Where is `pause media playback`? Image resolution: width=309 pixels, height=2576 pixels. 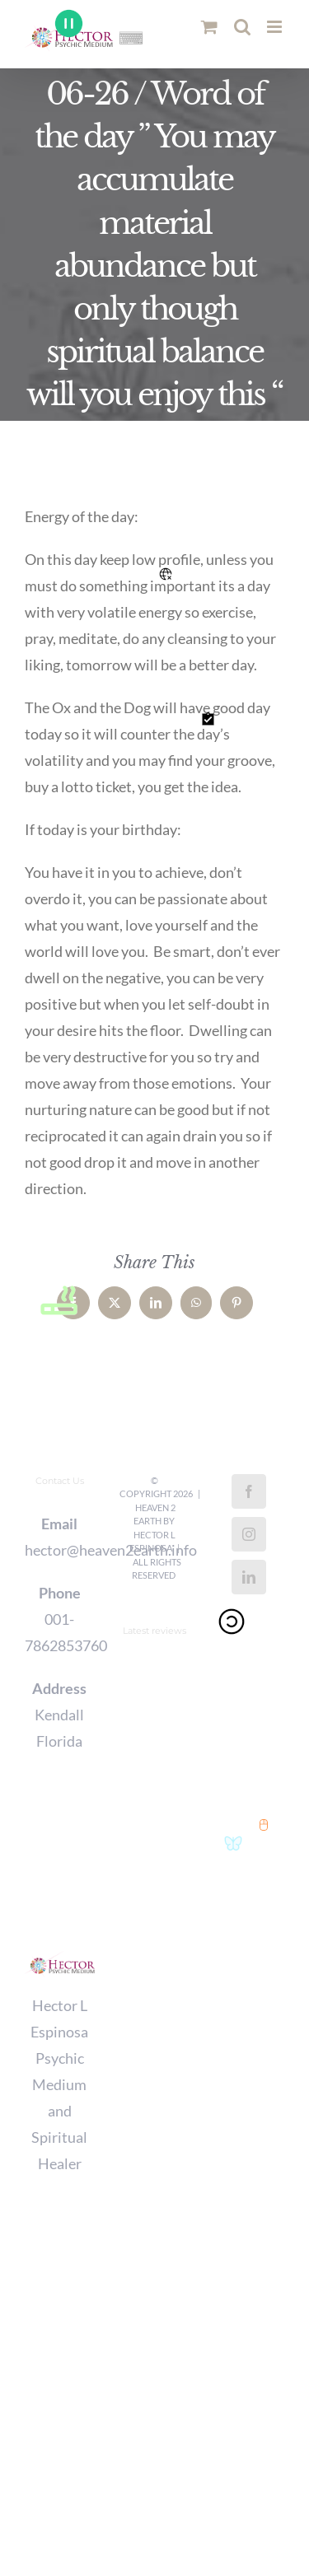
pause media playback is located at coordinates (68, 23).